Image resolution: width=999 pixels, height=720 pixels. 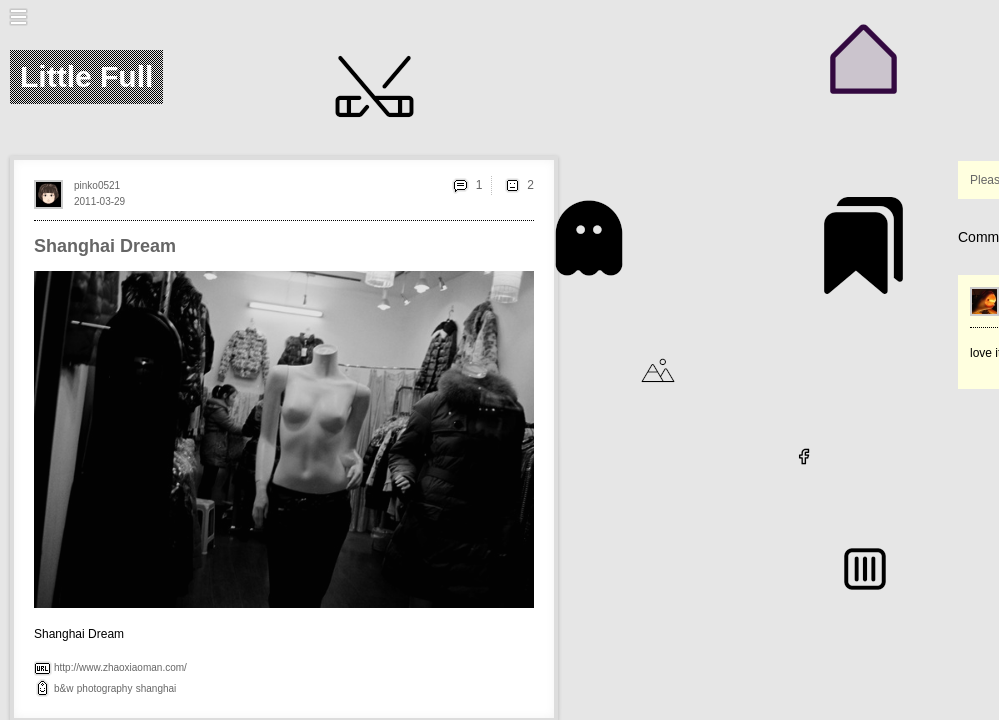 I want to click on view landscape or nature photos, so click(x=658, y=372).